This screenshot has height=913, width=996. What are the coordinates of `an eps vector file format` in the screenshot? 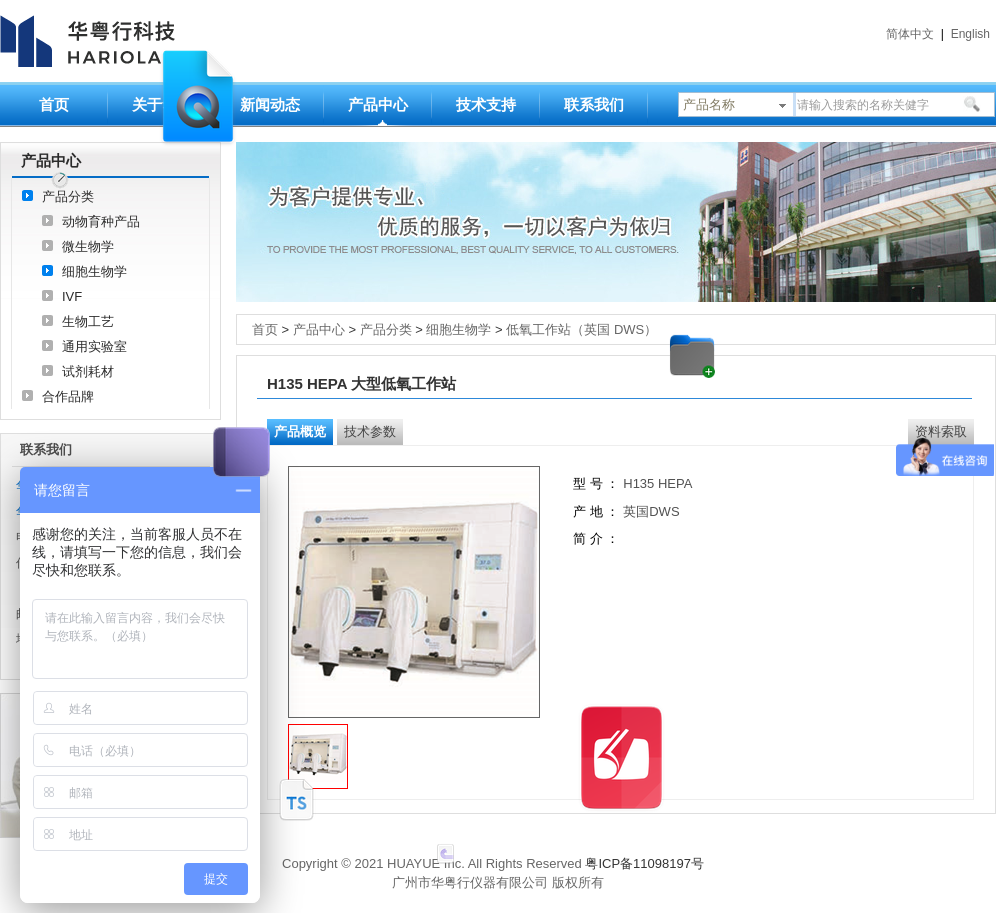 It's located at (621, 757).